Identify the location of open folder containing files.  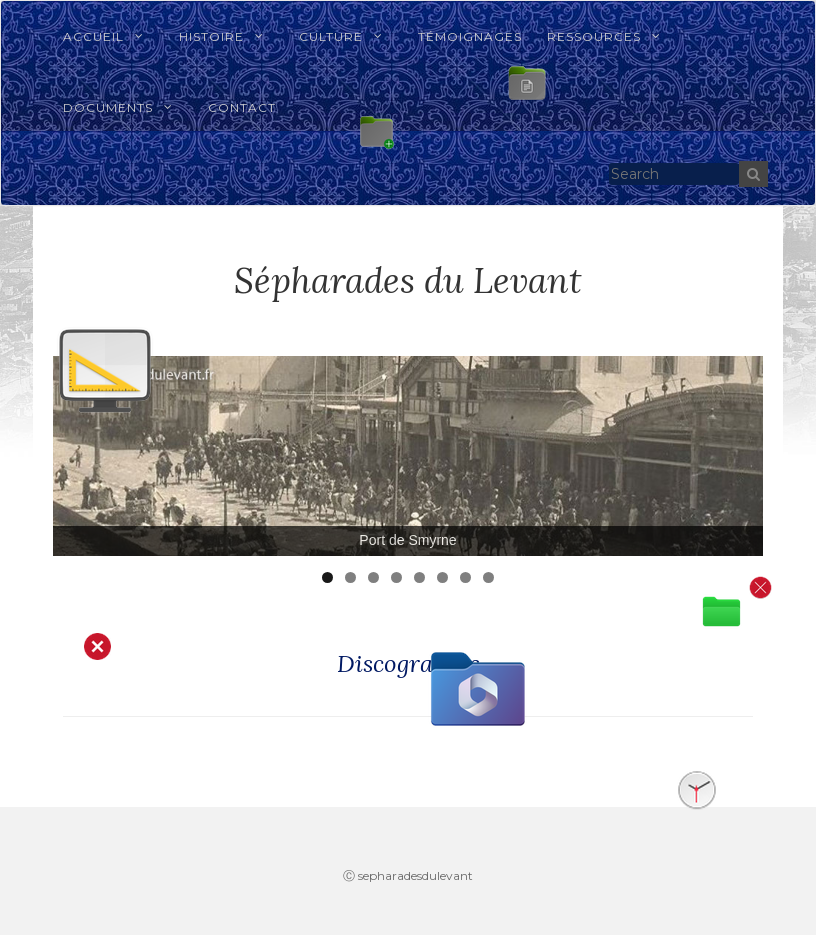
(721, 611).